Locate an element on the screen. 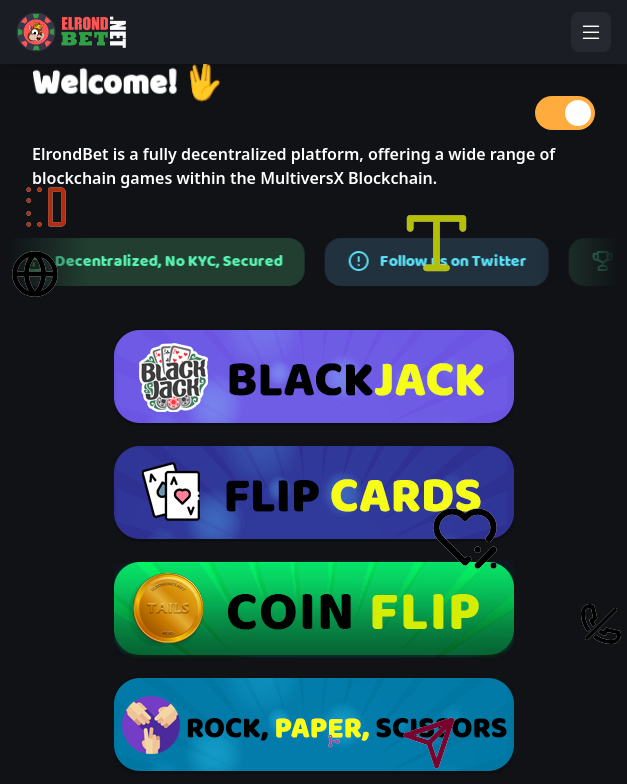 The image size is (627, 784). merge branches in version control is located at coordinates (334, 741).